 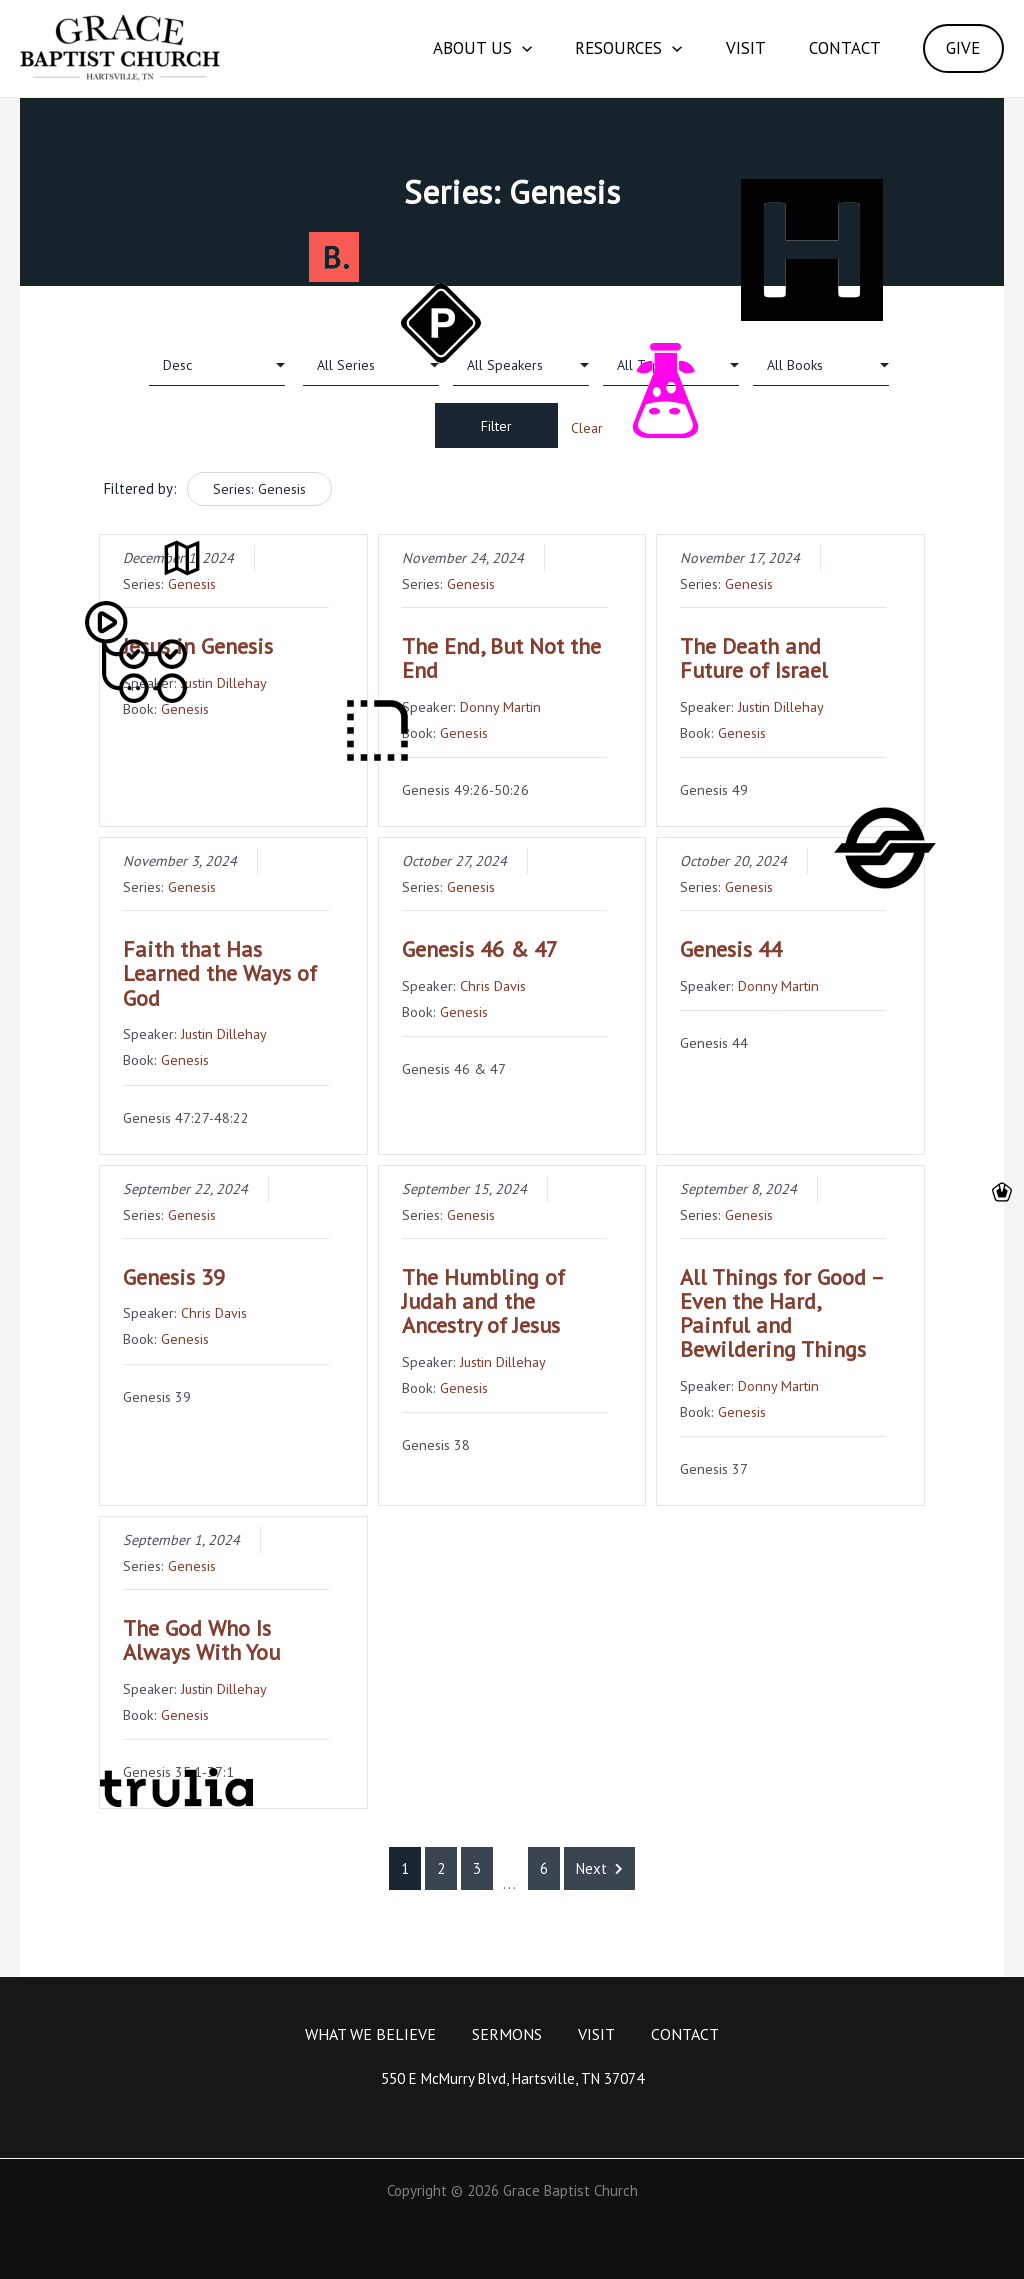 I want to click on apply rounded corners to a selected element, so click(x=377, y=730).